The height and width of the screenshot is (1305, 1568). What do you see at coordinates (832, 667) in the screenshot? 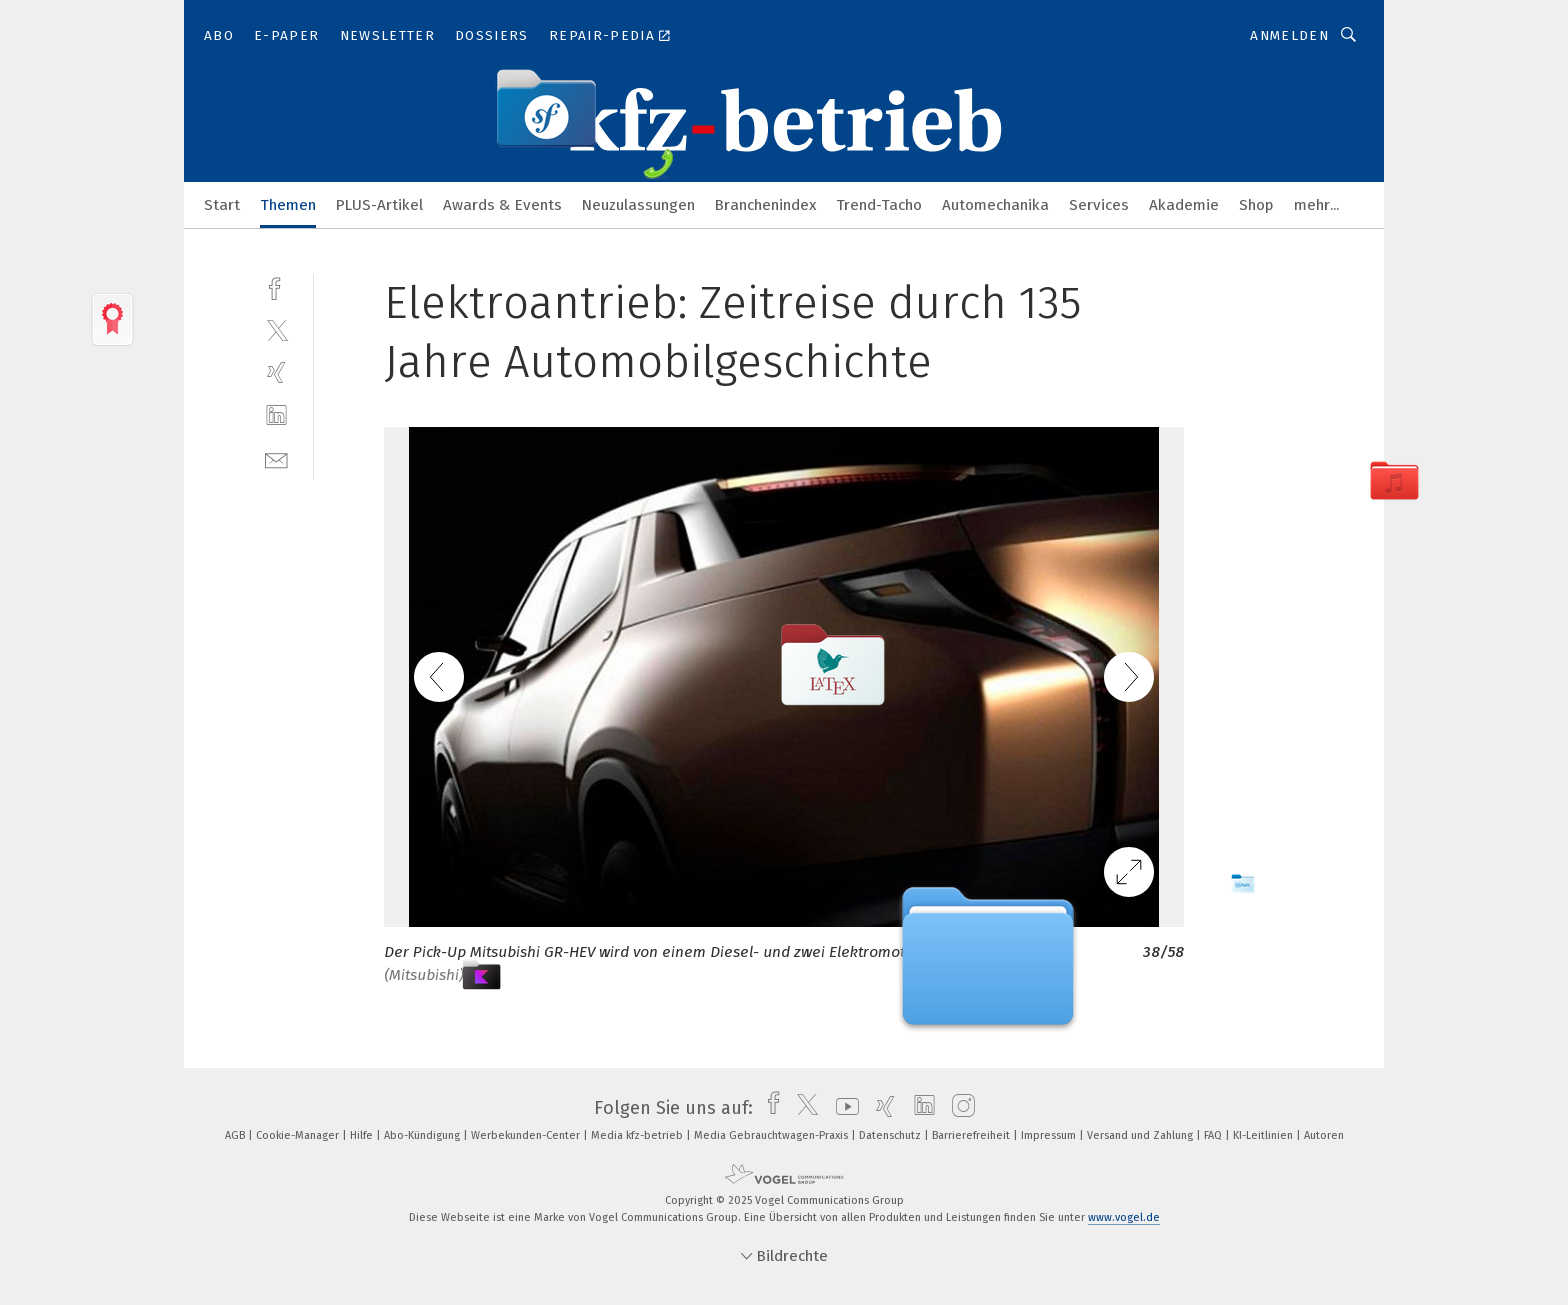
I see `open folder containing LaTeX documents` at bounding box center [832, 667].